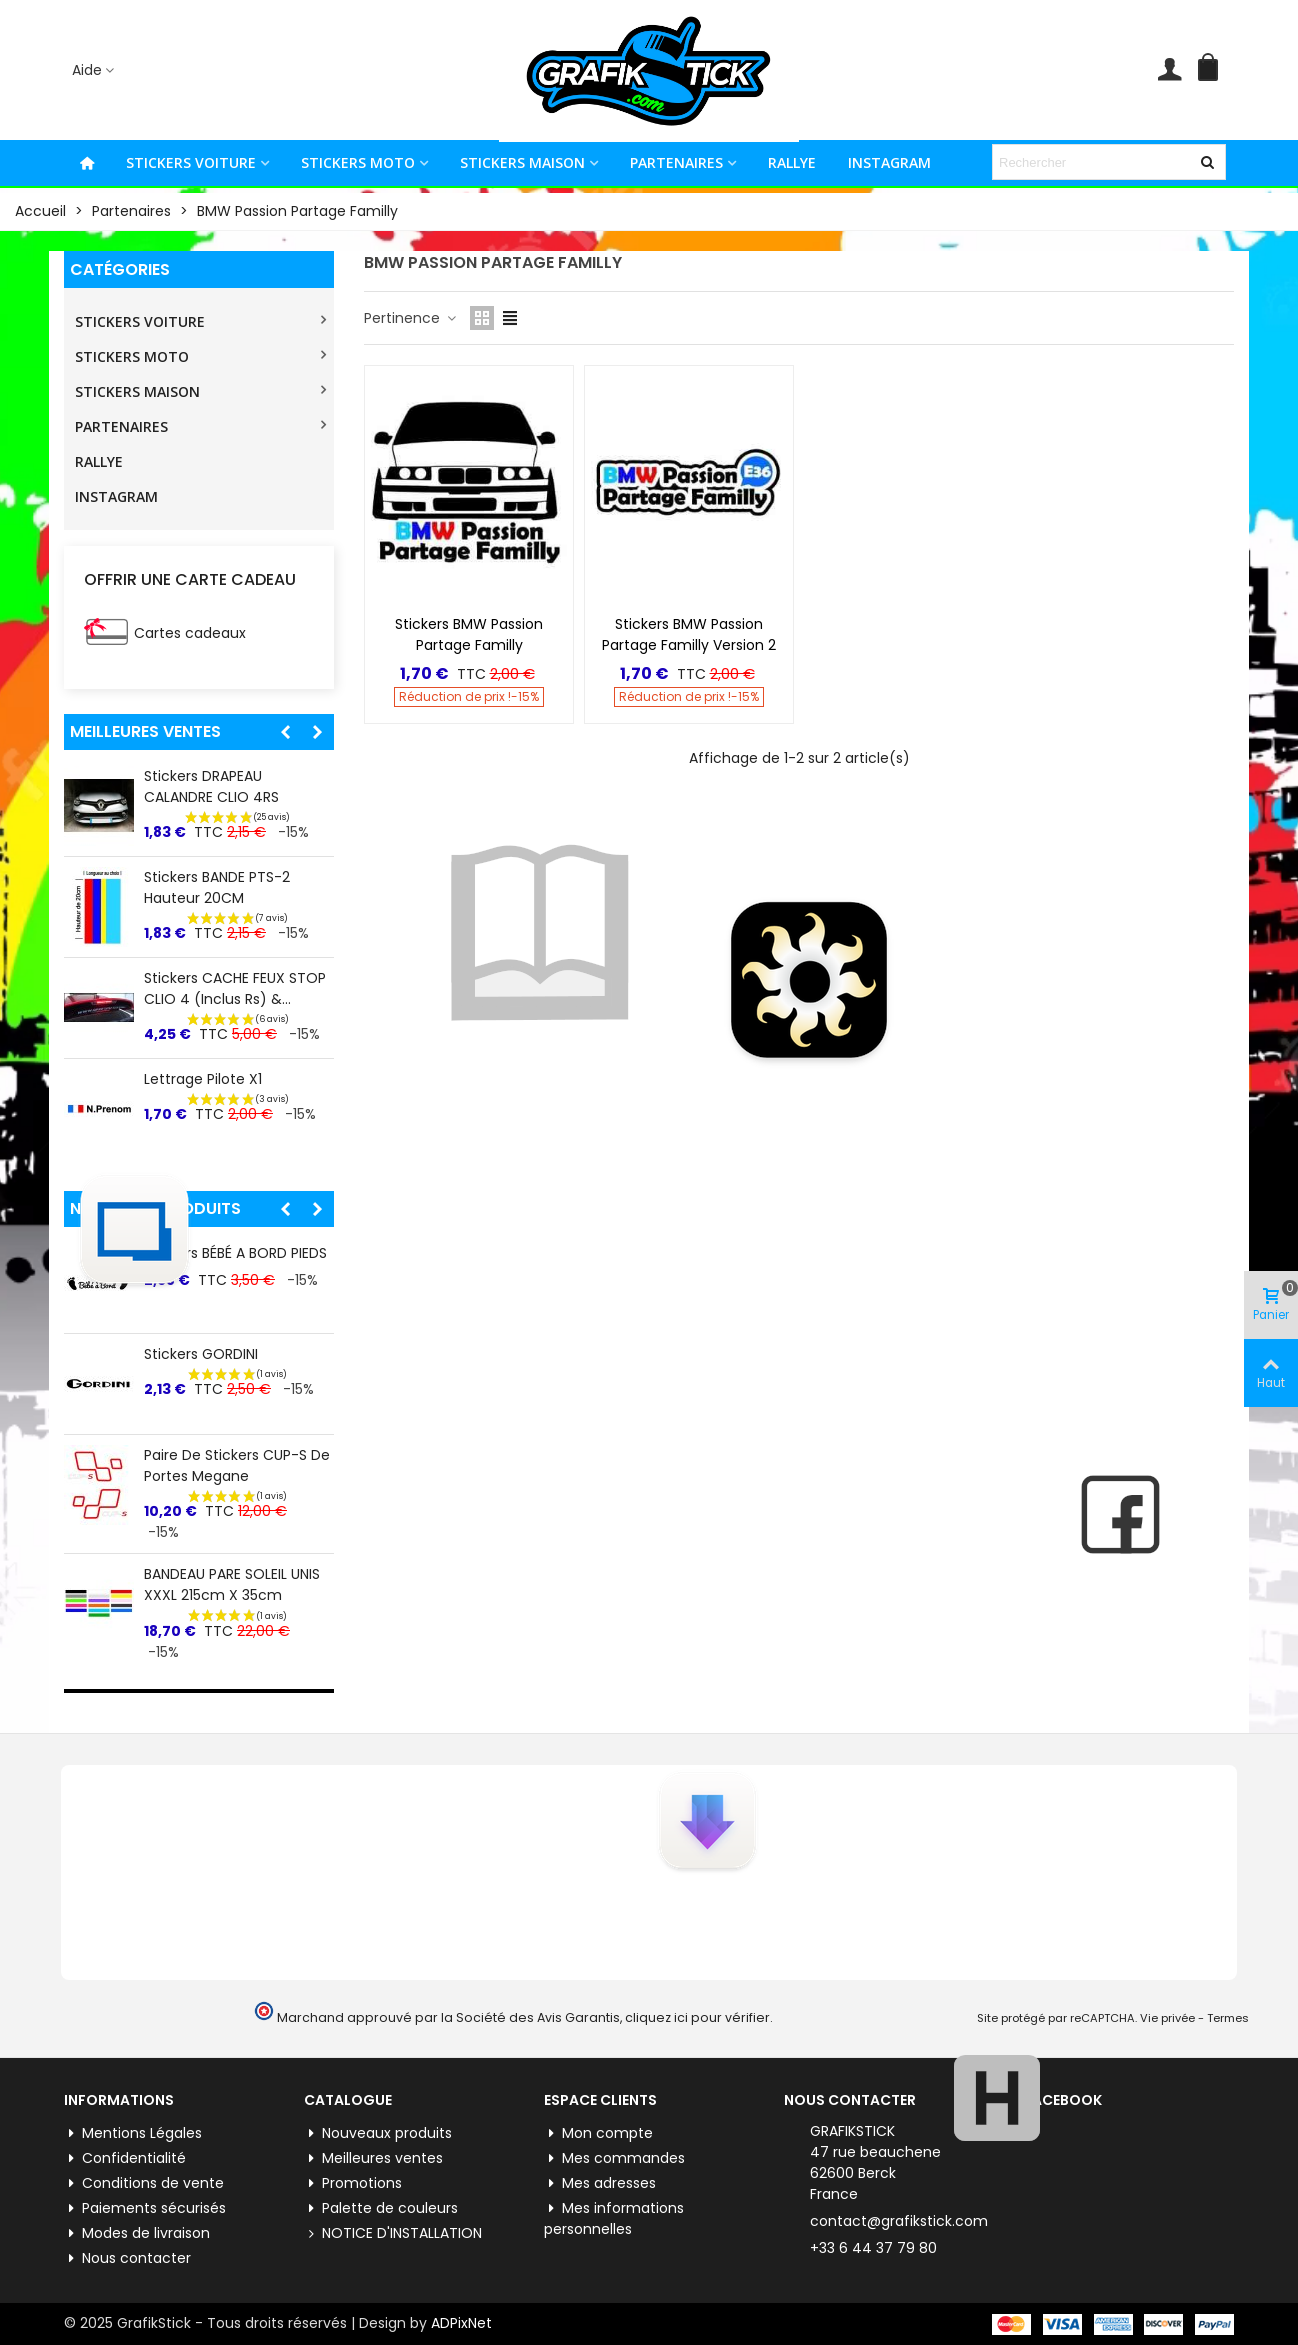 The image size is (1298, 2345). I want to click on open the dictionary application, so click(545, 926).